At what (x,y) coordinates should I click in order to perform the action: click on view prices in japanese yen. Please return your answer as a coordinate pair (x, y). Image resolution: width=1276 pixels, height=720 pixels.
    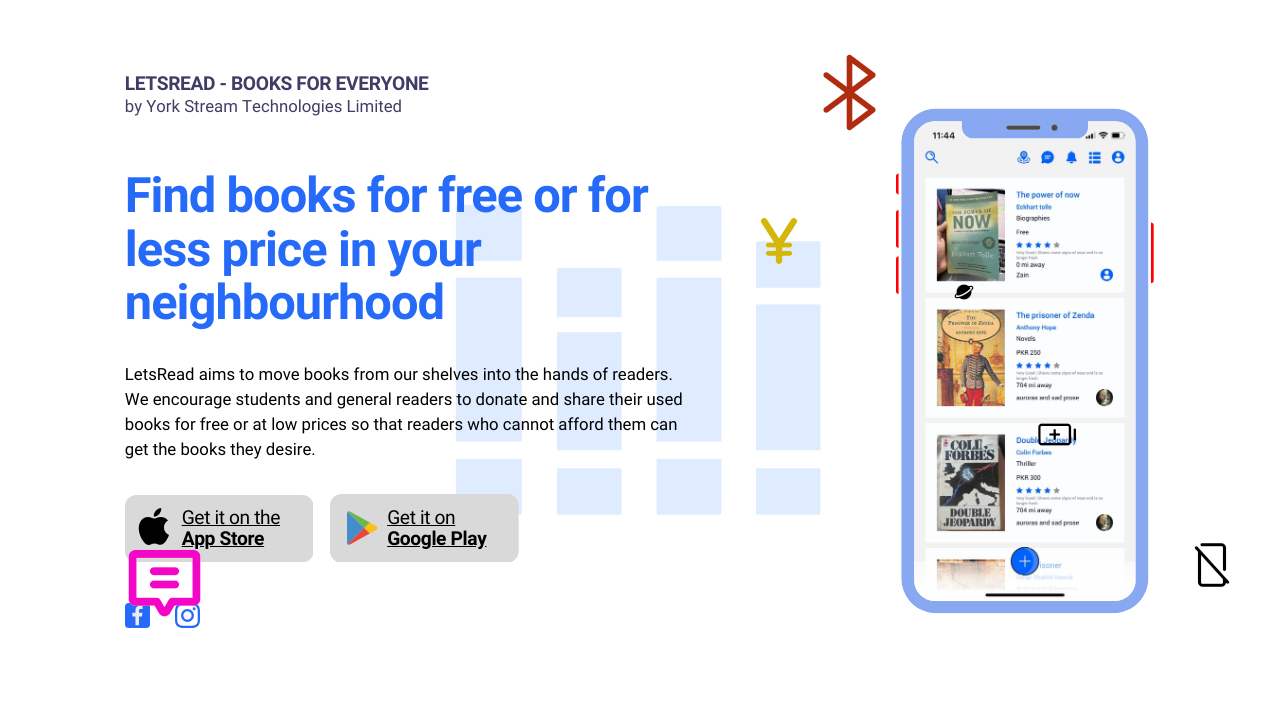
    Looking at the image, I should click on (779, 241).